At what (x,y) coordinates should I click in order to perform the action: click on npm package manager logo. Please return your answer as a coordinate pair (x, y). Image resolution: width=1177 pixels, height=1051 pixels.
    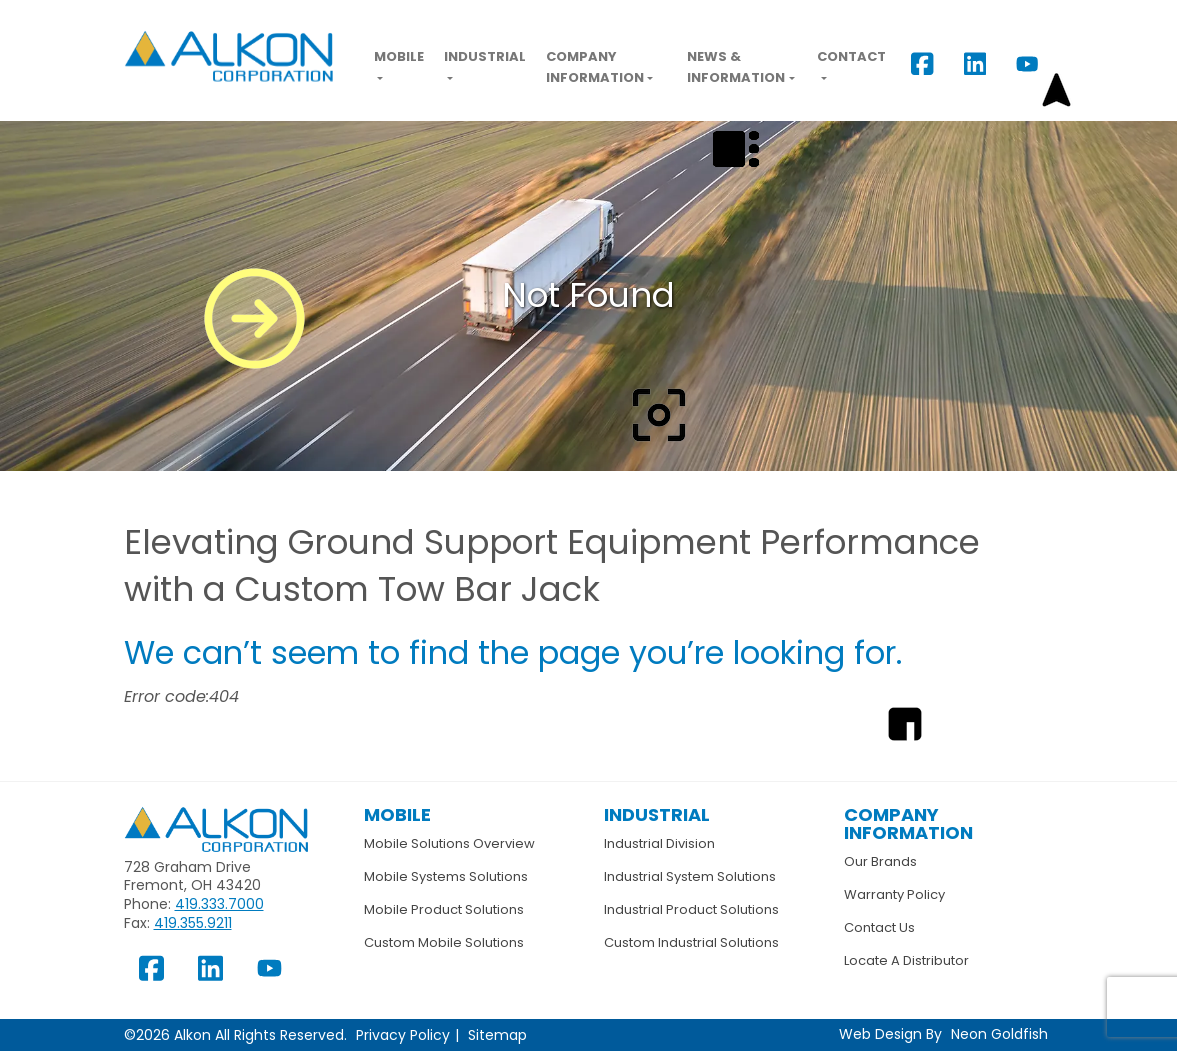
    Looking at the image, I should click on (905, 724).